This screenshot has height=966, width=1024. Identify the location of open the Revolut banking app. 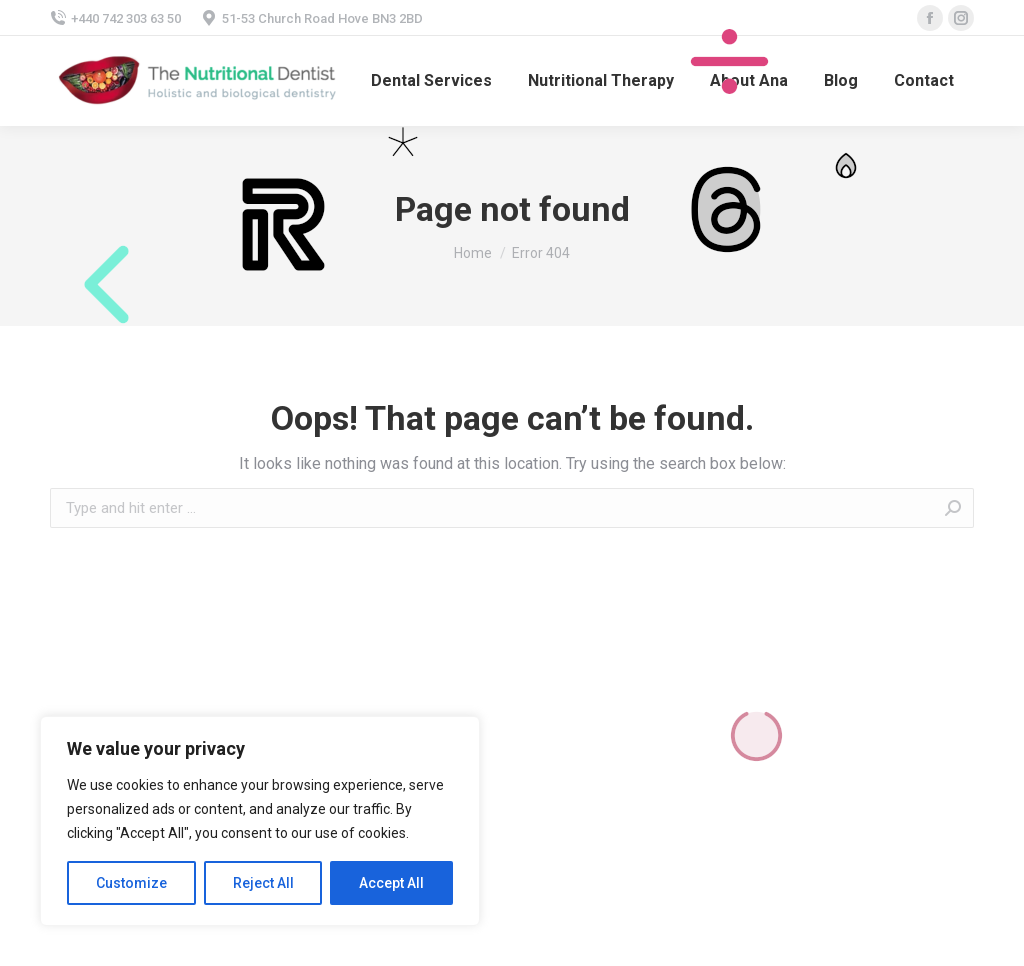
(283, 224).